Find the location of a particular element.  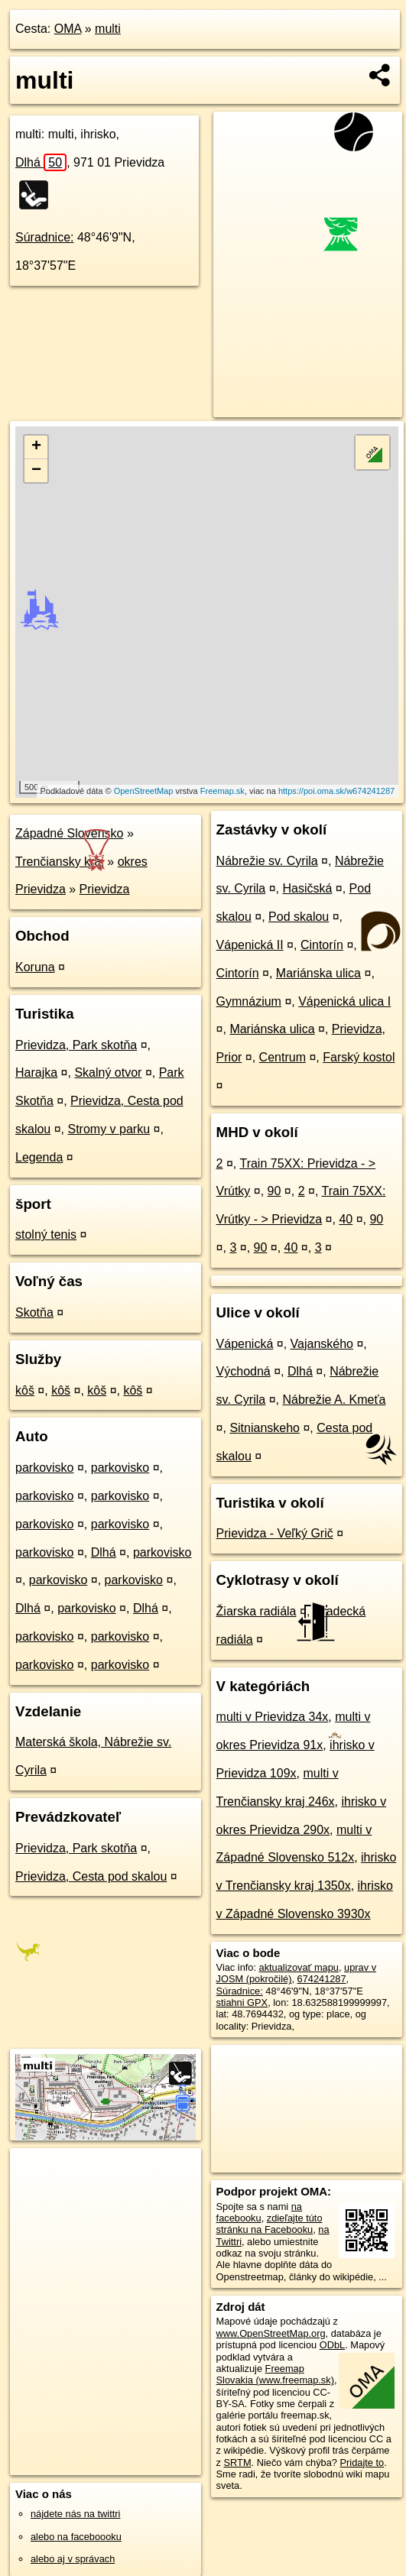

enter a room or building is located at coordinates (316, 1622).